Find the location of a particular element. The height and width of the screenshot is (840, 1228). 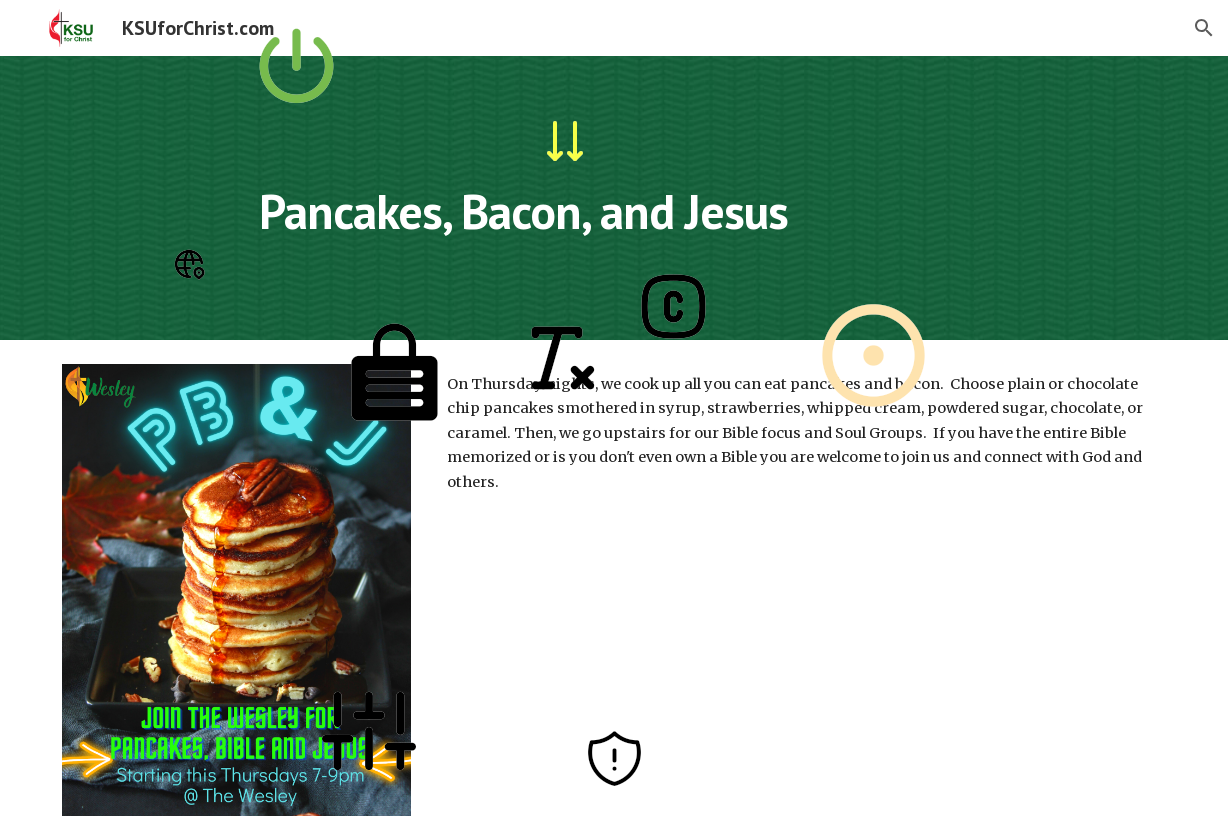

view location on world map is located at coordinates (189, 264).